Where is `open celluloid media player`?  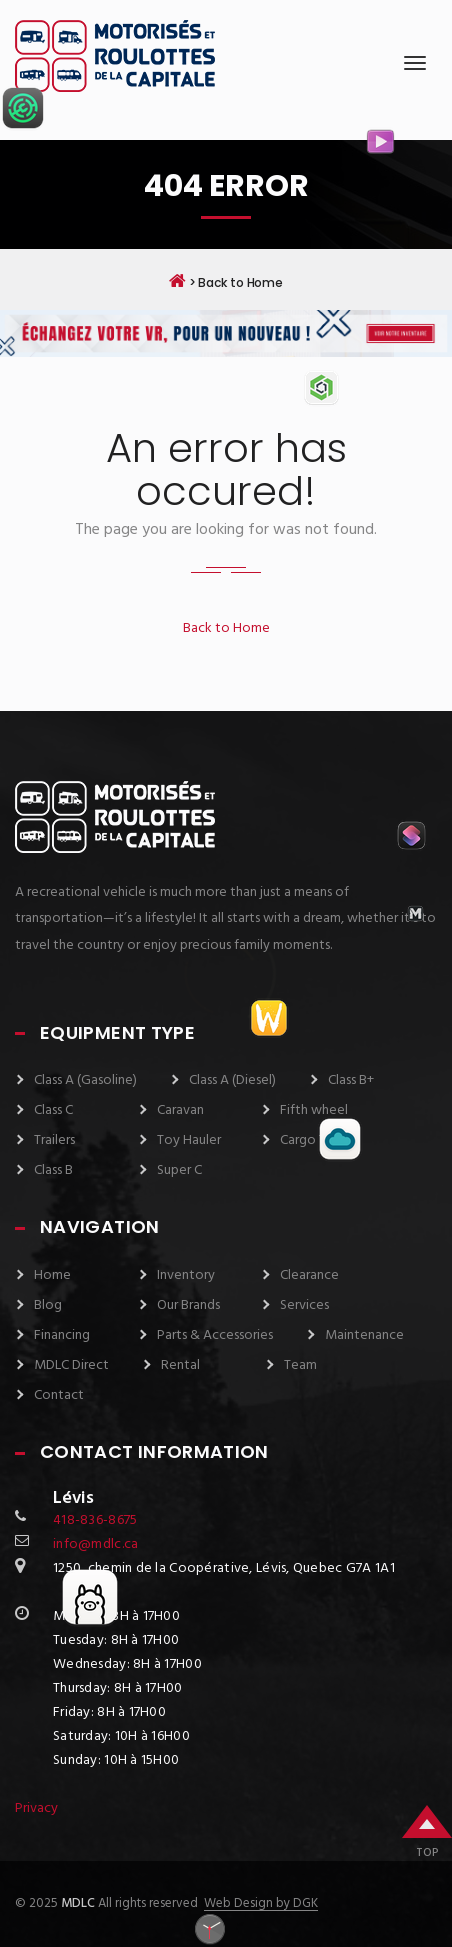
open celluloid media player is located at coordinates (380, 141).